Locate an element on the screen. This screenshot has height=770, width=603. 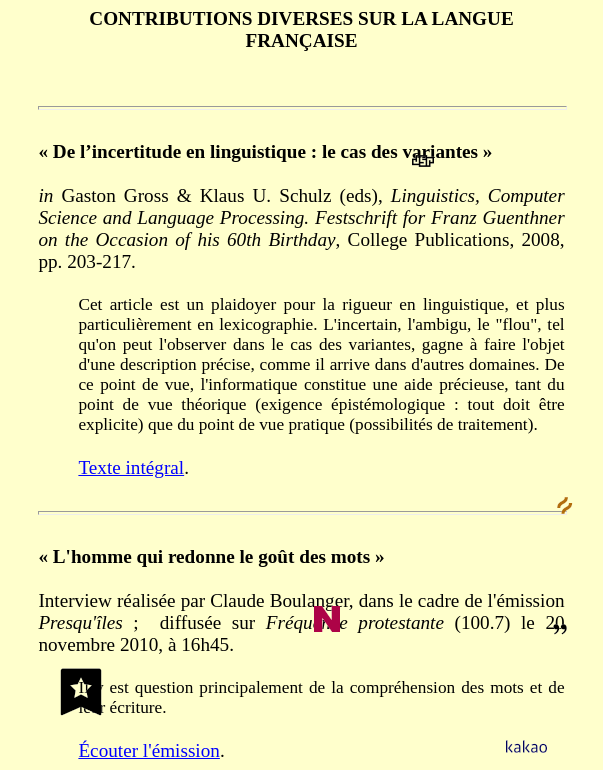
open Kakao messaging app is located at coordinates (526, 746).